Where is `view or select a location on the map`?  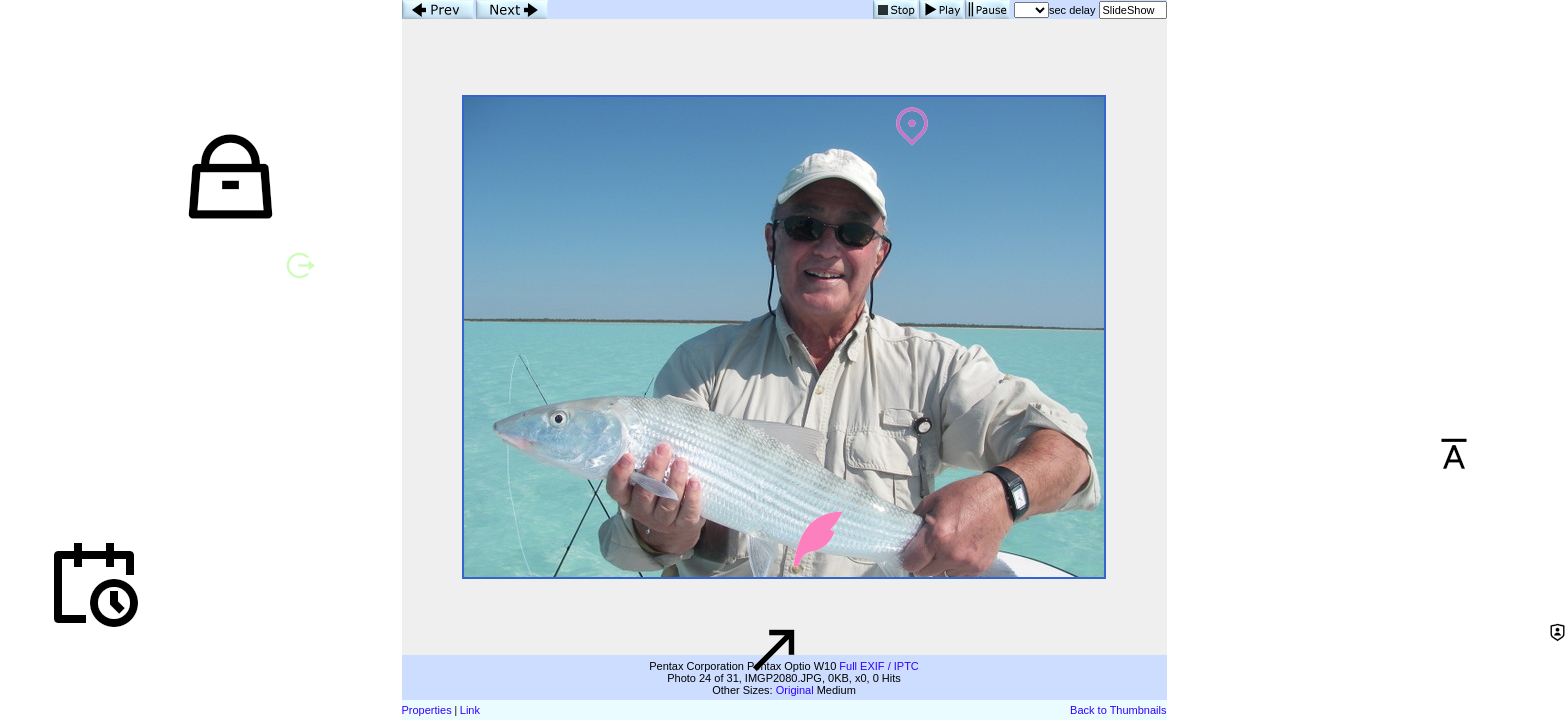 view or select a location on the map is located at coordinates (912, 125).